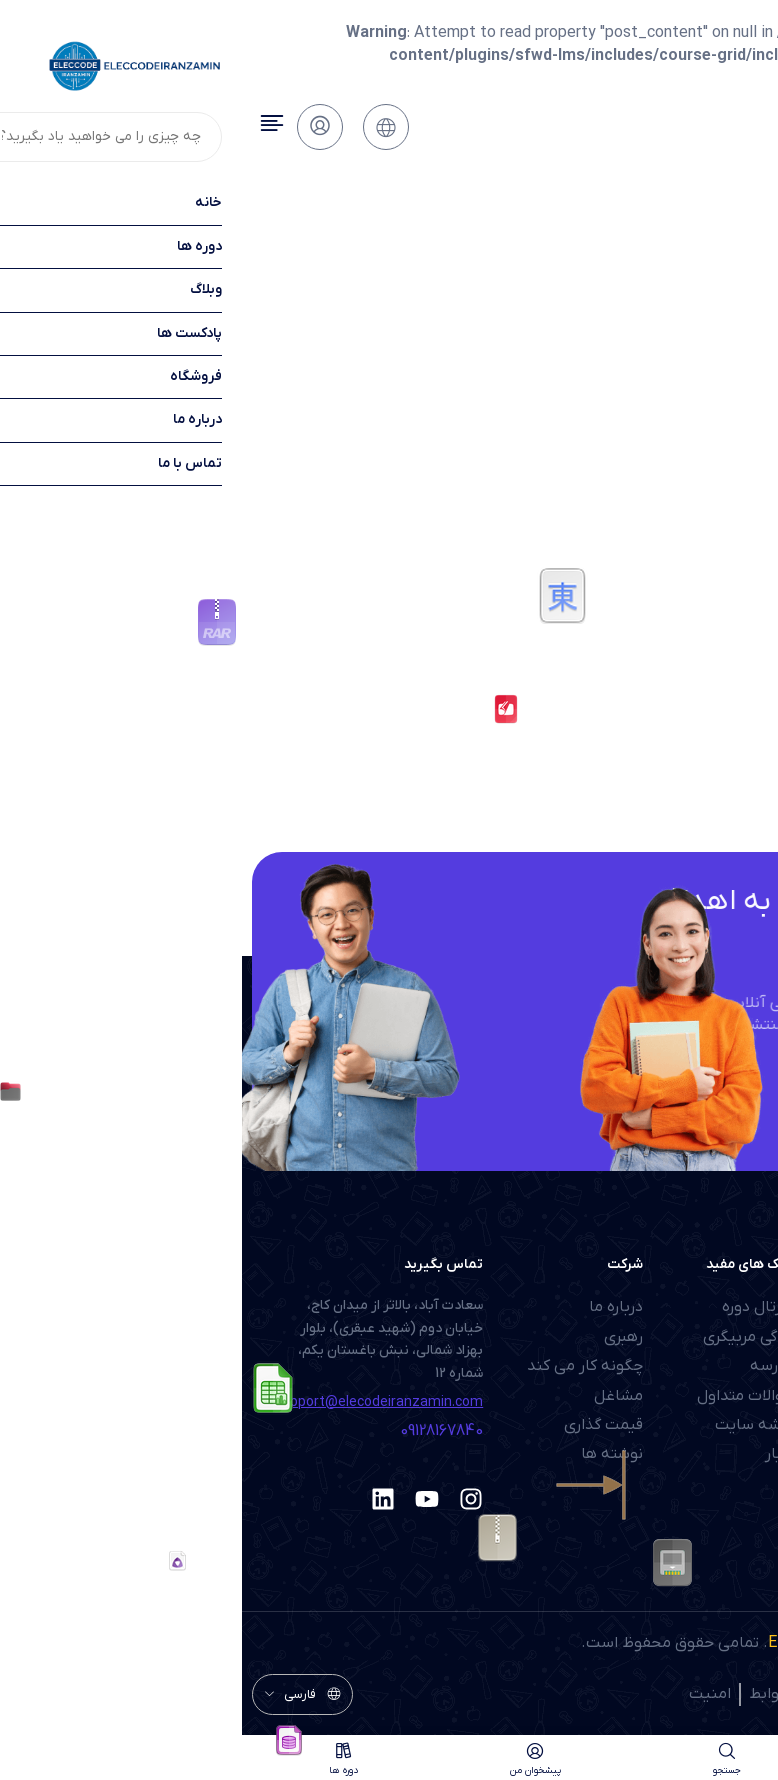 Image resolution: width=778 pixels, height=1780 pixels. Describe the element at coordinates (177, 1560) in the screenshot. I see `a meson build system configuration file` at that location.